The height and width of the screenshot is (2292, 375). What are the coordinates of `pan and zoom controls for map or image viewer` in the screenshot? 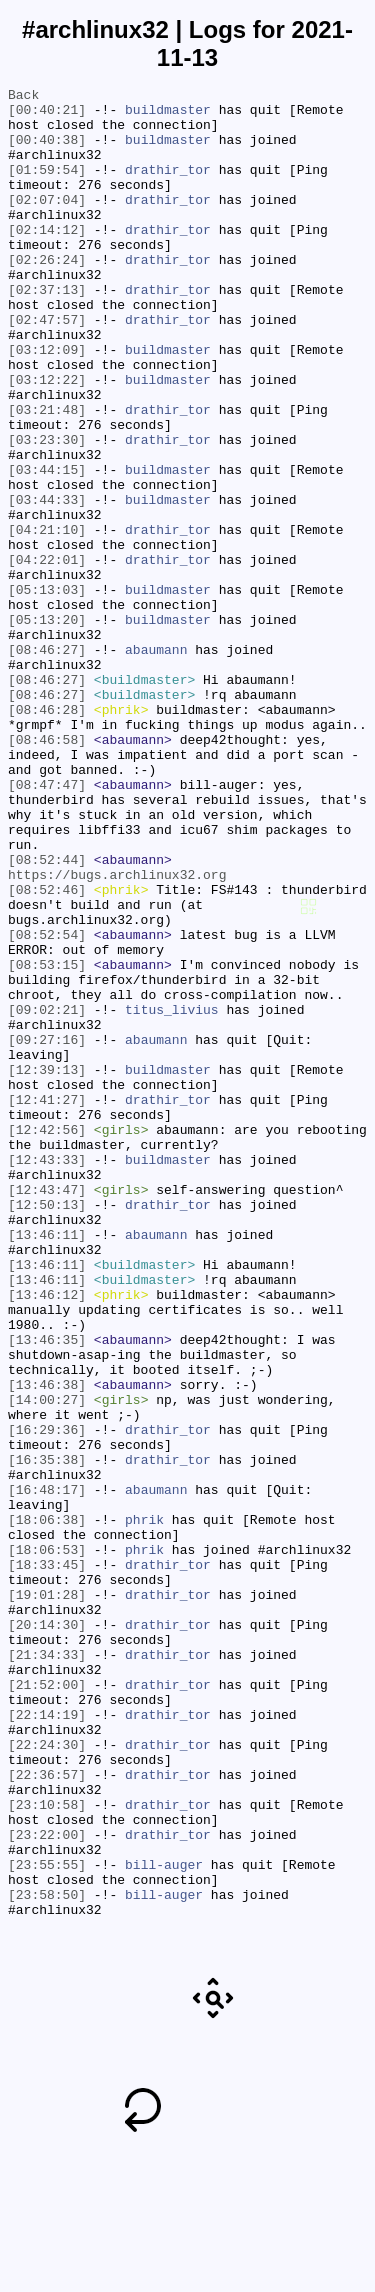 It's located at (213, 1998).